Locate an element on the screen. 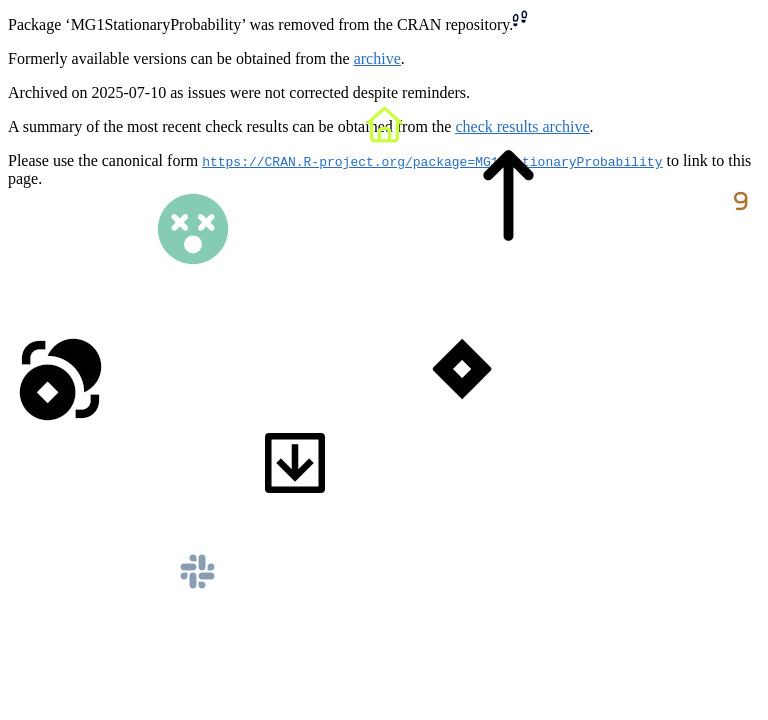 This screenshot has height=720, width=768. open Slack messaging app is located at coordinates (197, 571).